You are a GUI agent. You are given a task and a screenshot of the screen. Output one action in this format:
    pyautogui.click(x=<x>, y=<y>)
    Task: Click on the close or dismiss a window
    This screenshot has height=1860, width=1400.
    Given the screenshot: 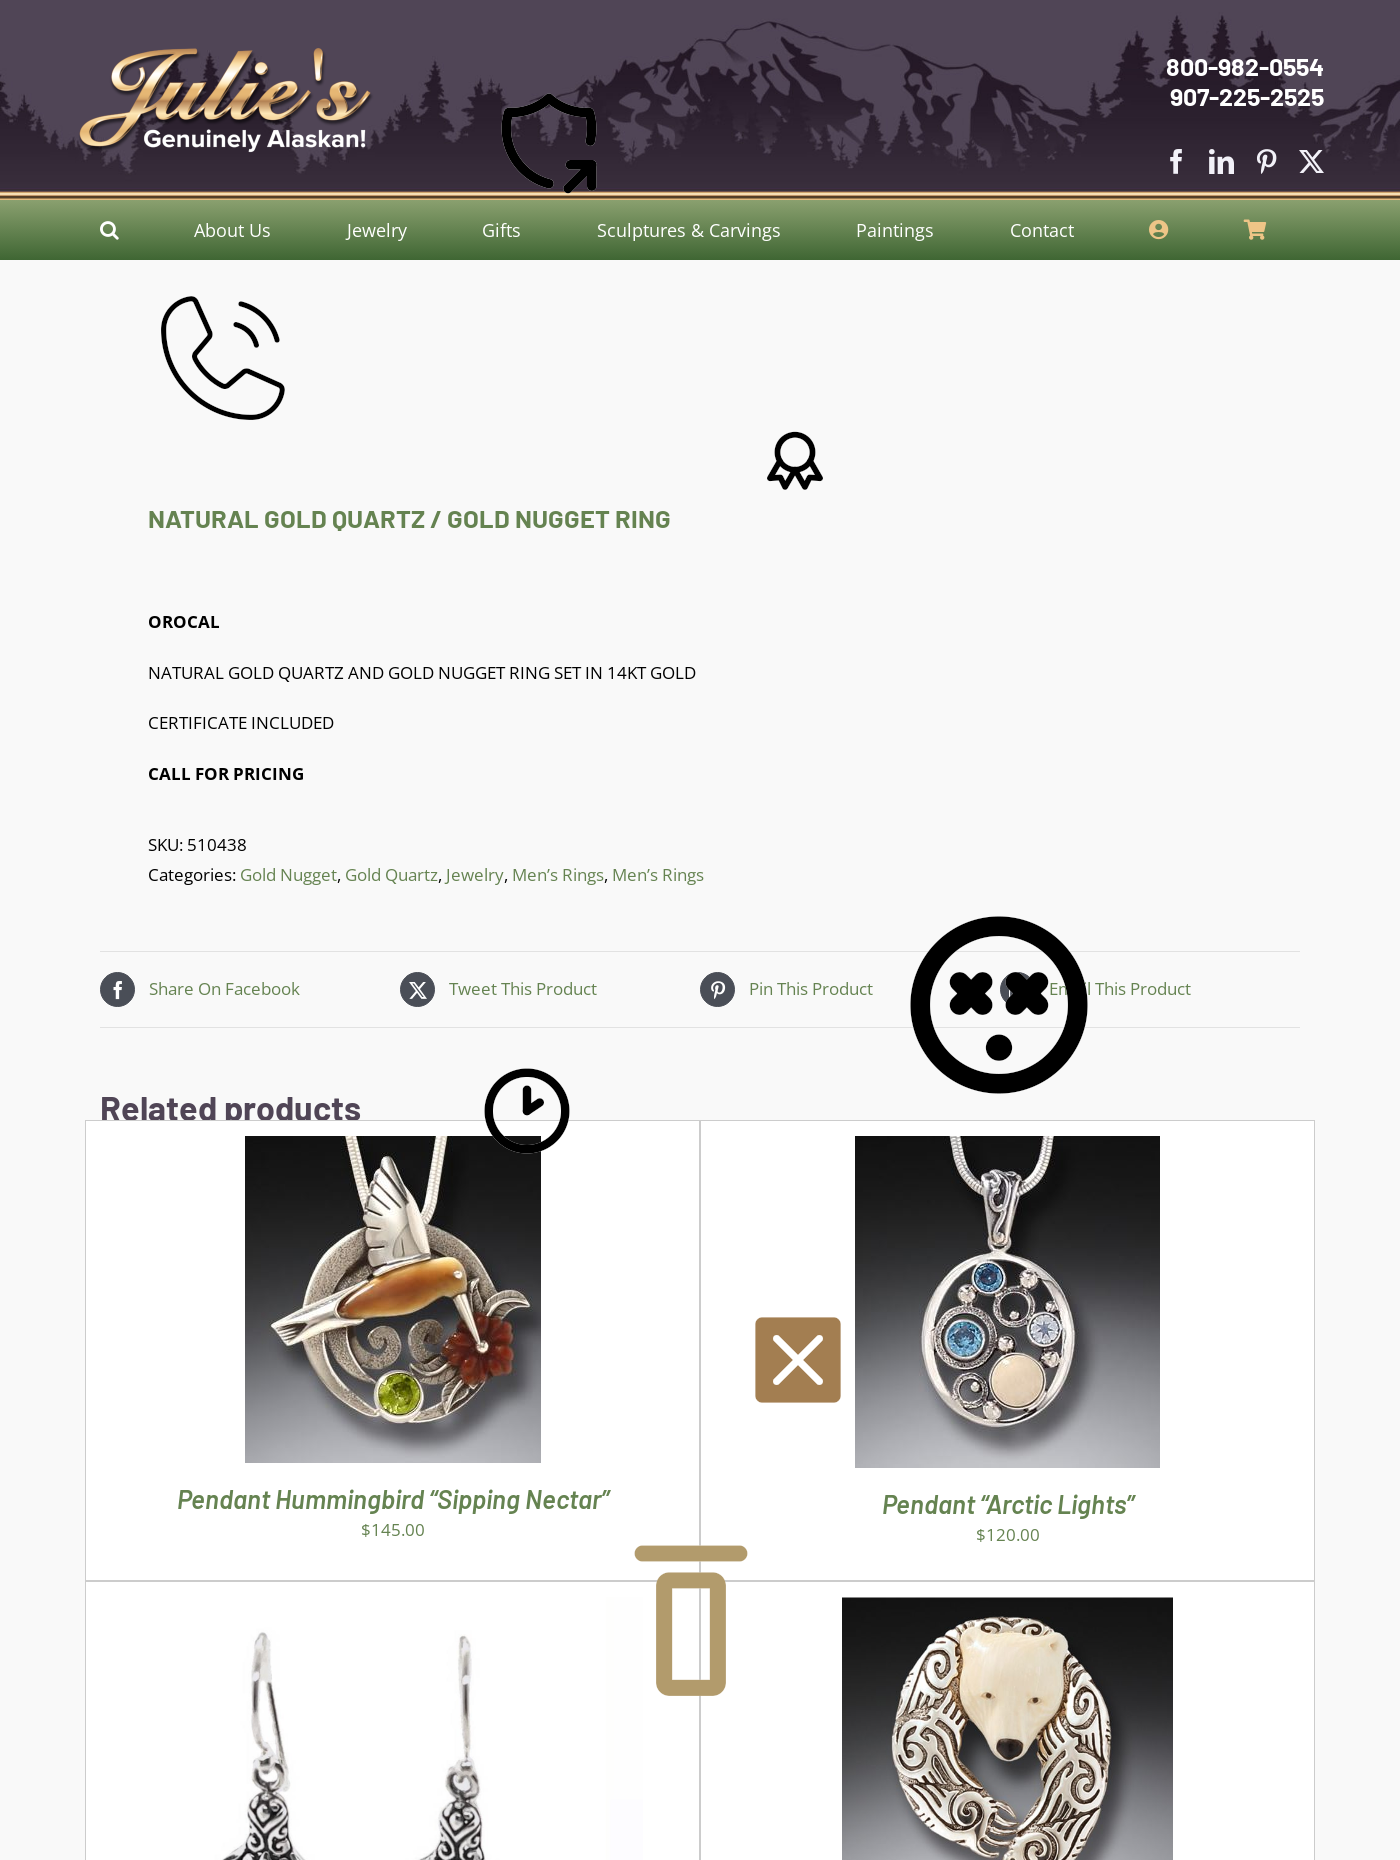 What is the action you would take?
    pyautogui.click(x=798, y=1360)
    